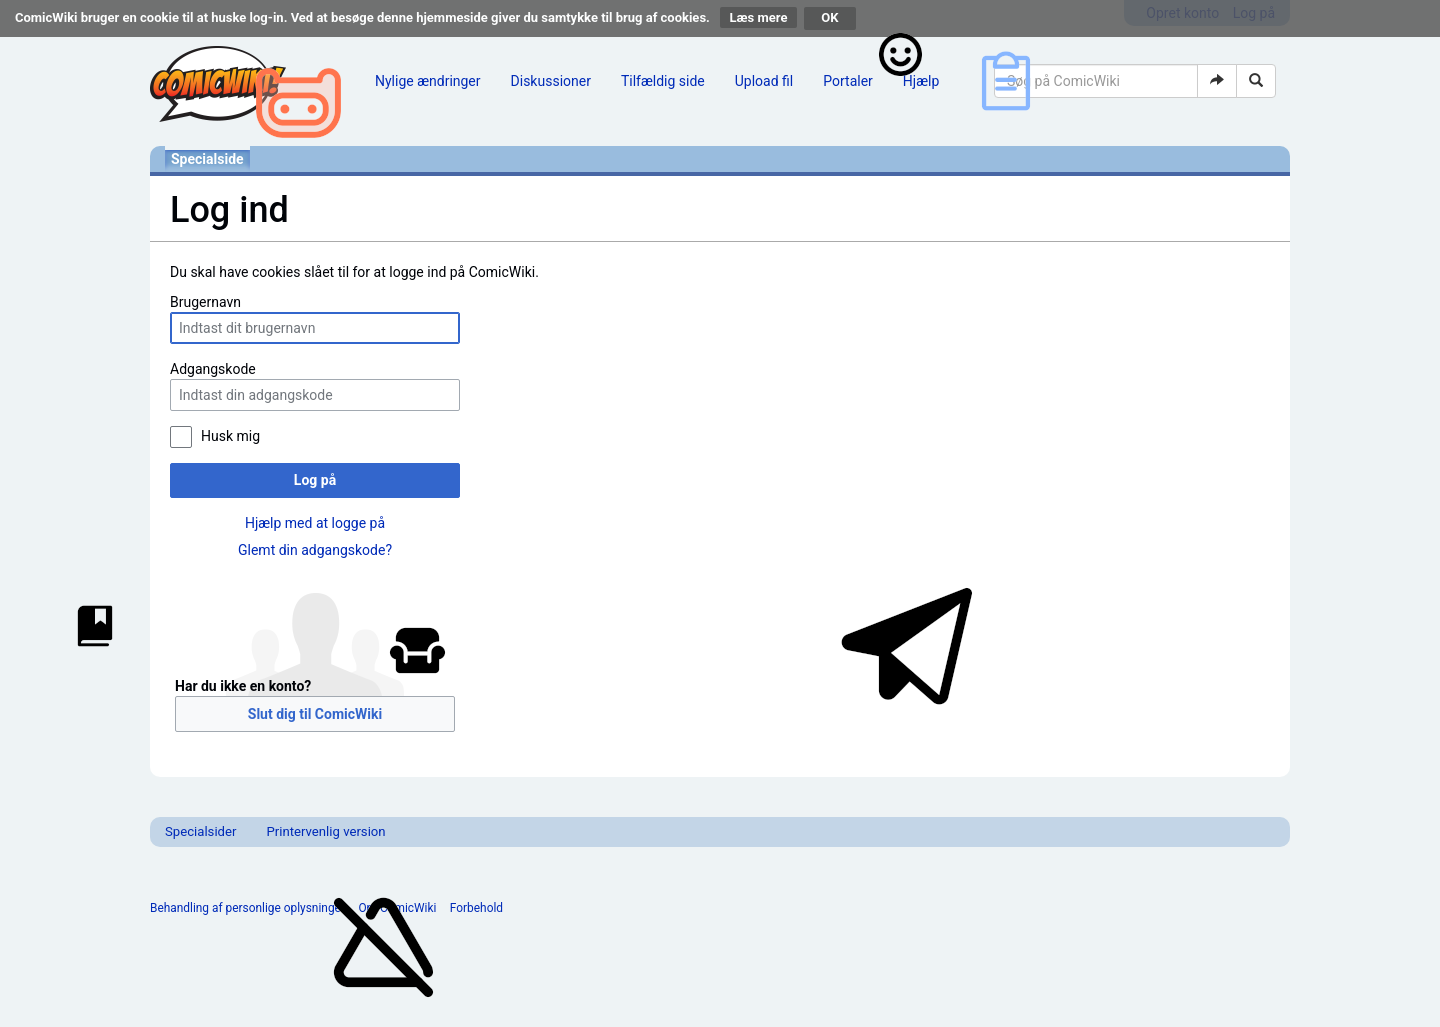  Describe the element at coordinates (417, 651) in the screenshot. I see `browse furniture or home decor items` at that location.